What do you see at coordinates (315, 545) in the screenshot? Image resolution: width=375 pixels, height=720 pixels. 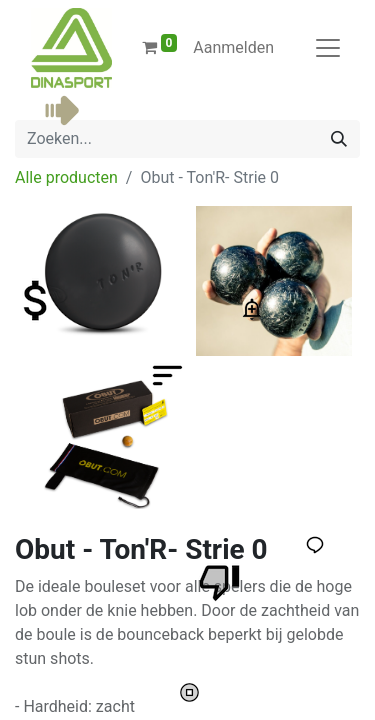 I see `open LINE messaging app` at bounding box center [315, 545].